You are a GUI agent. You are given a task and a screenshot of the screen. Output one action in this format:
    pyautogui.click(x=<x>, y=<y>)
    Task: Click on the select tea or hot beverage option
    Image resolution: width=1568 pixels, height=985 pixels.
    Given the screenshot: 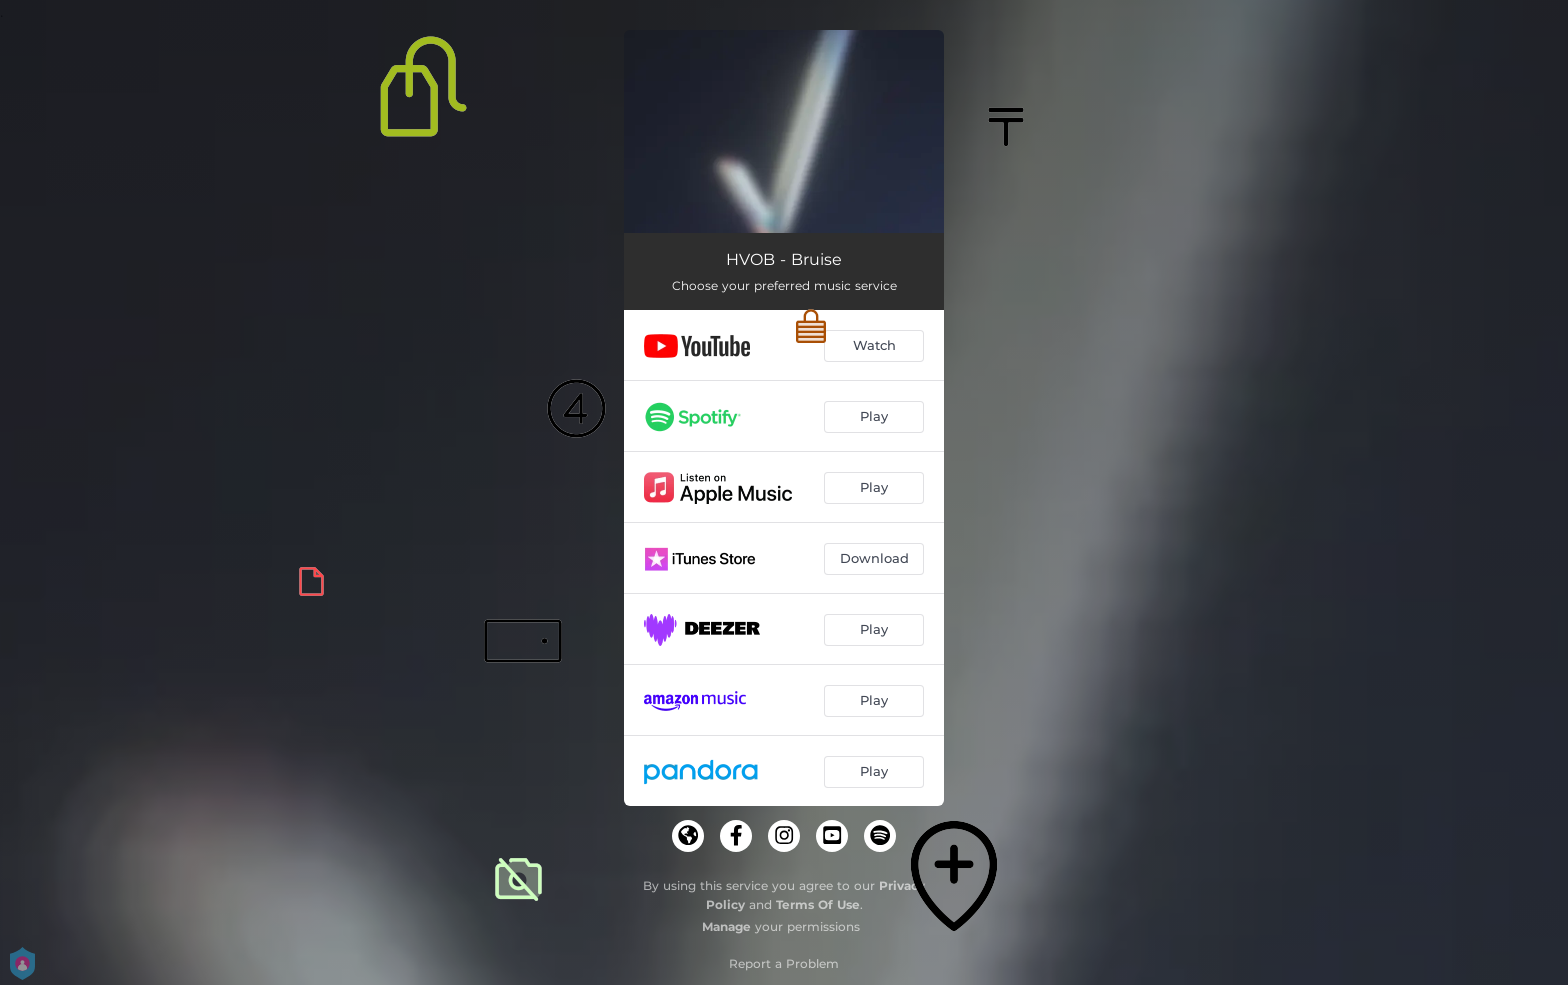 What is the action you would take?
    pyautogui.click(x=420, y=90)
    